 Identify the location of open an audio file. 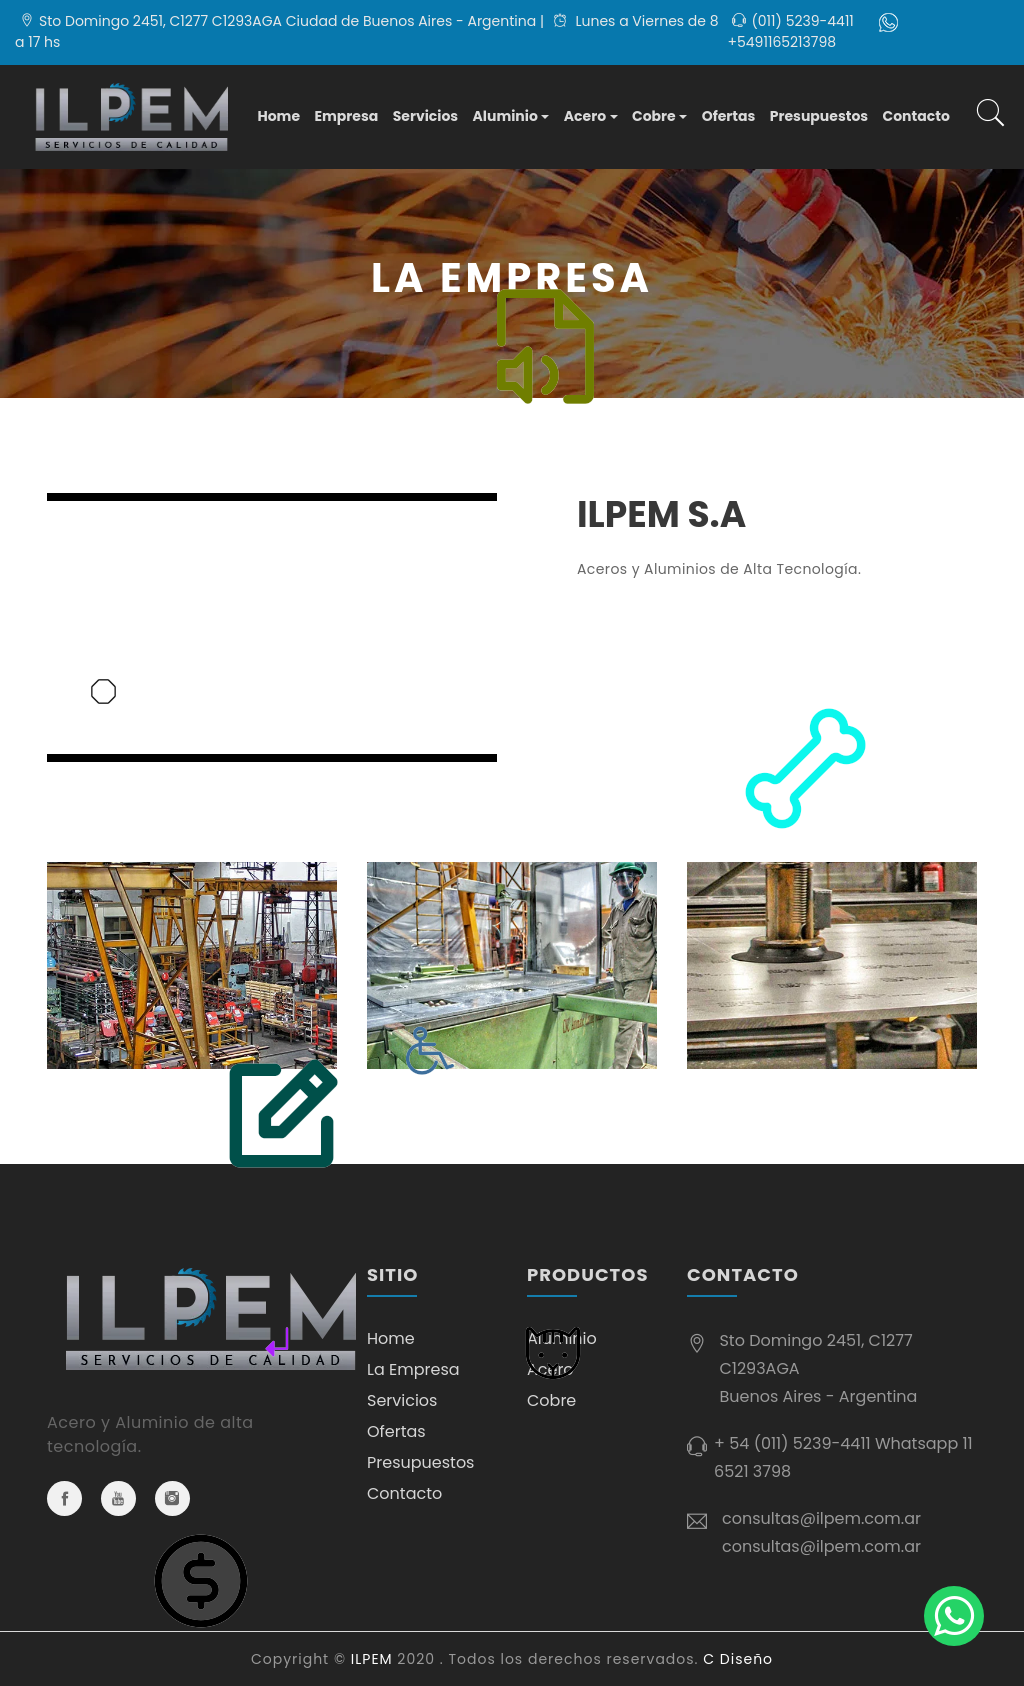
(545, 346).